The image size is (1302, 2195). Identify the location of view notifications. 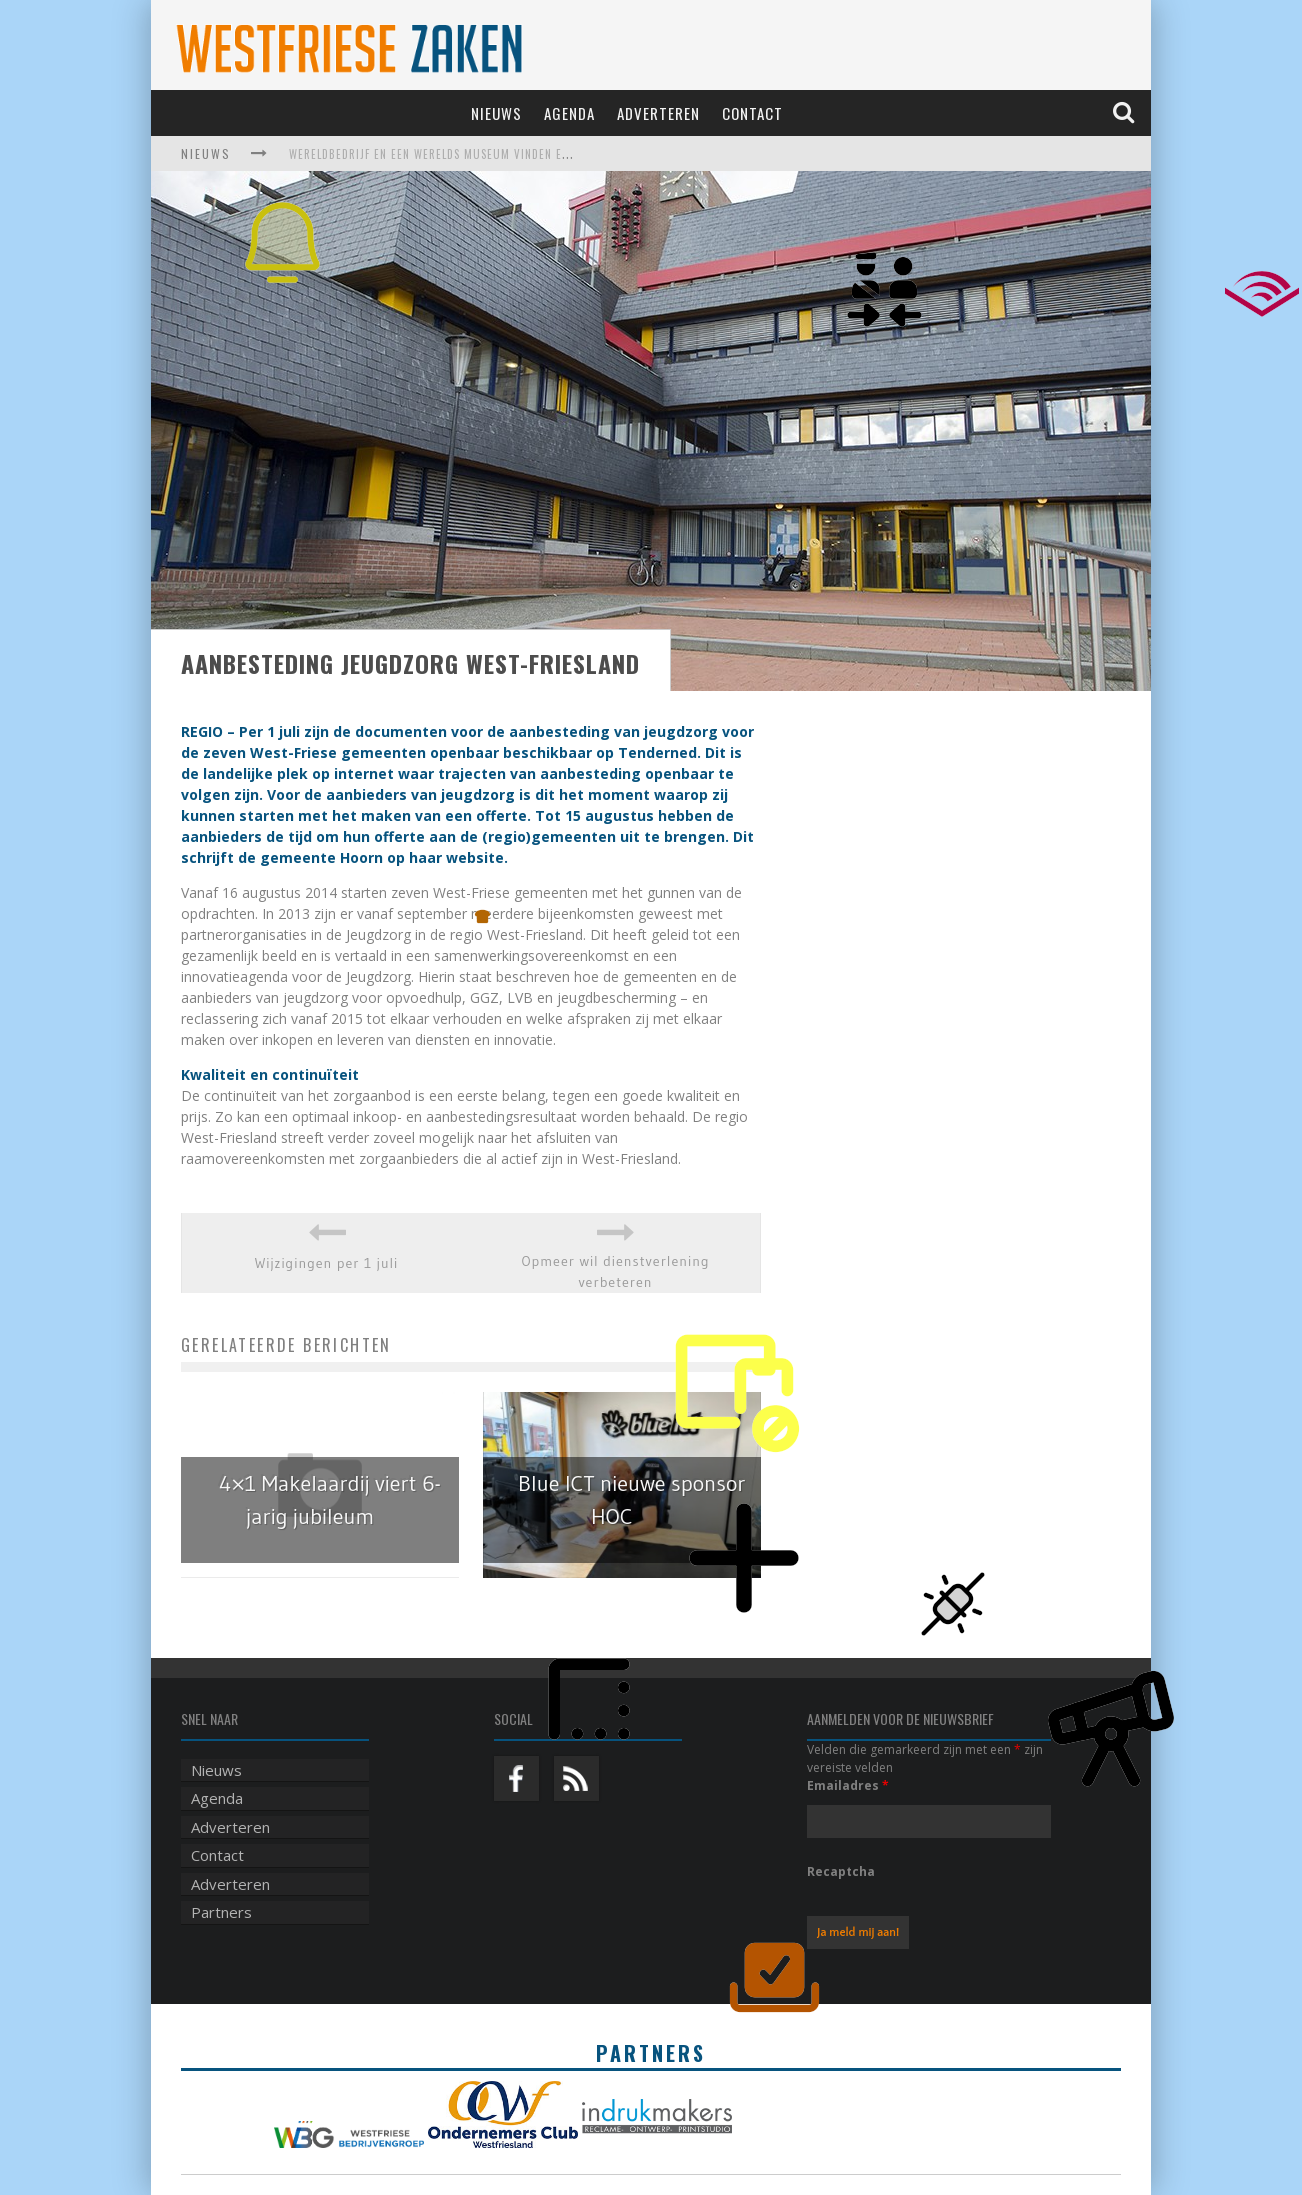
(282, 242).